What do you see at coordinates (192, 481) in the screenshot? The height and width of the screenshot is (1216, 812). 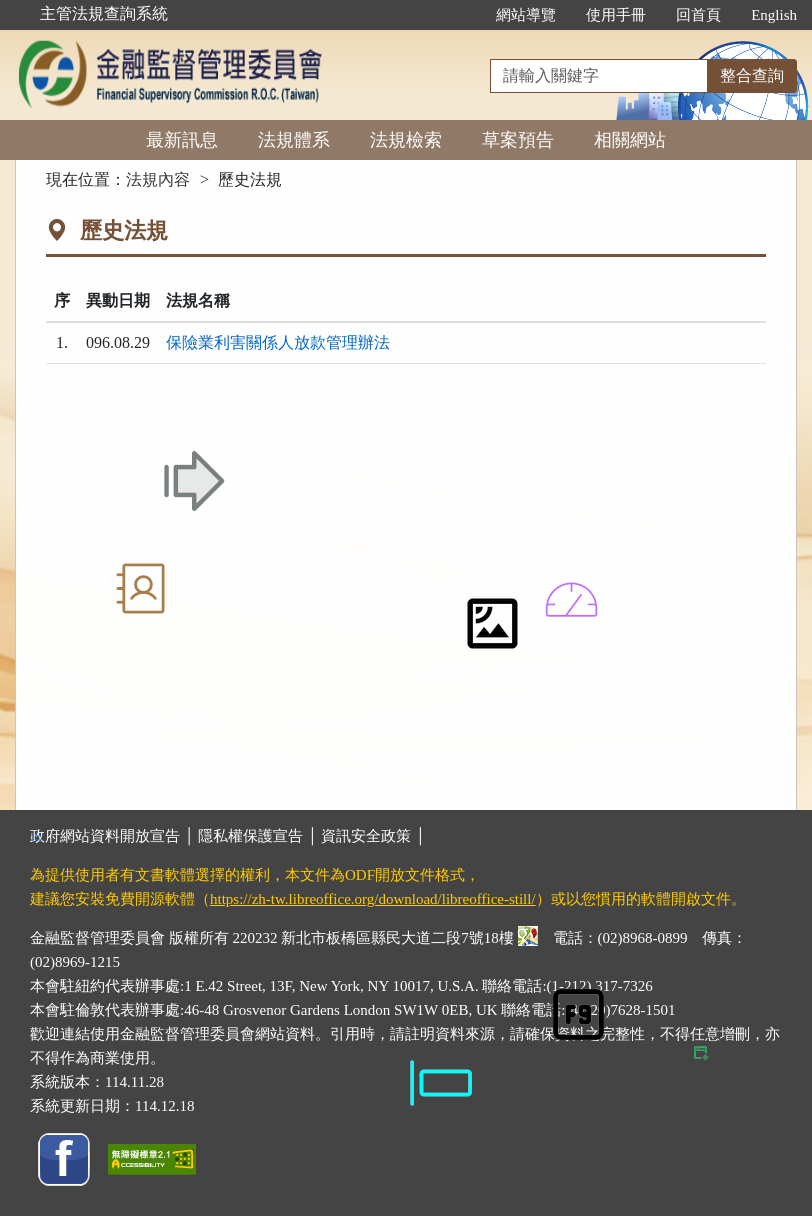 I see `go to next step or screen` at bounding box center [192, 481].